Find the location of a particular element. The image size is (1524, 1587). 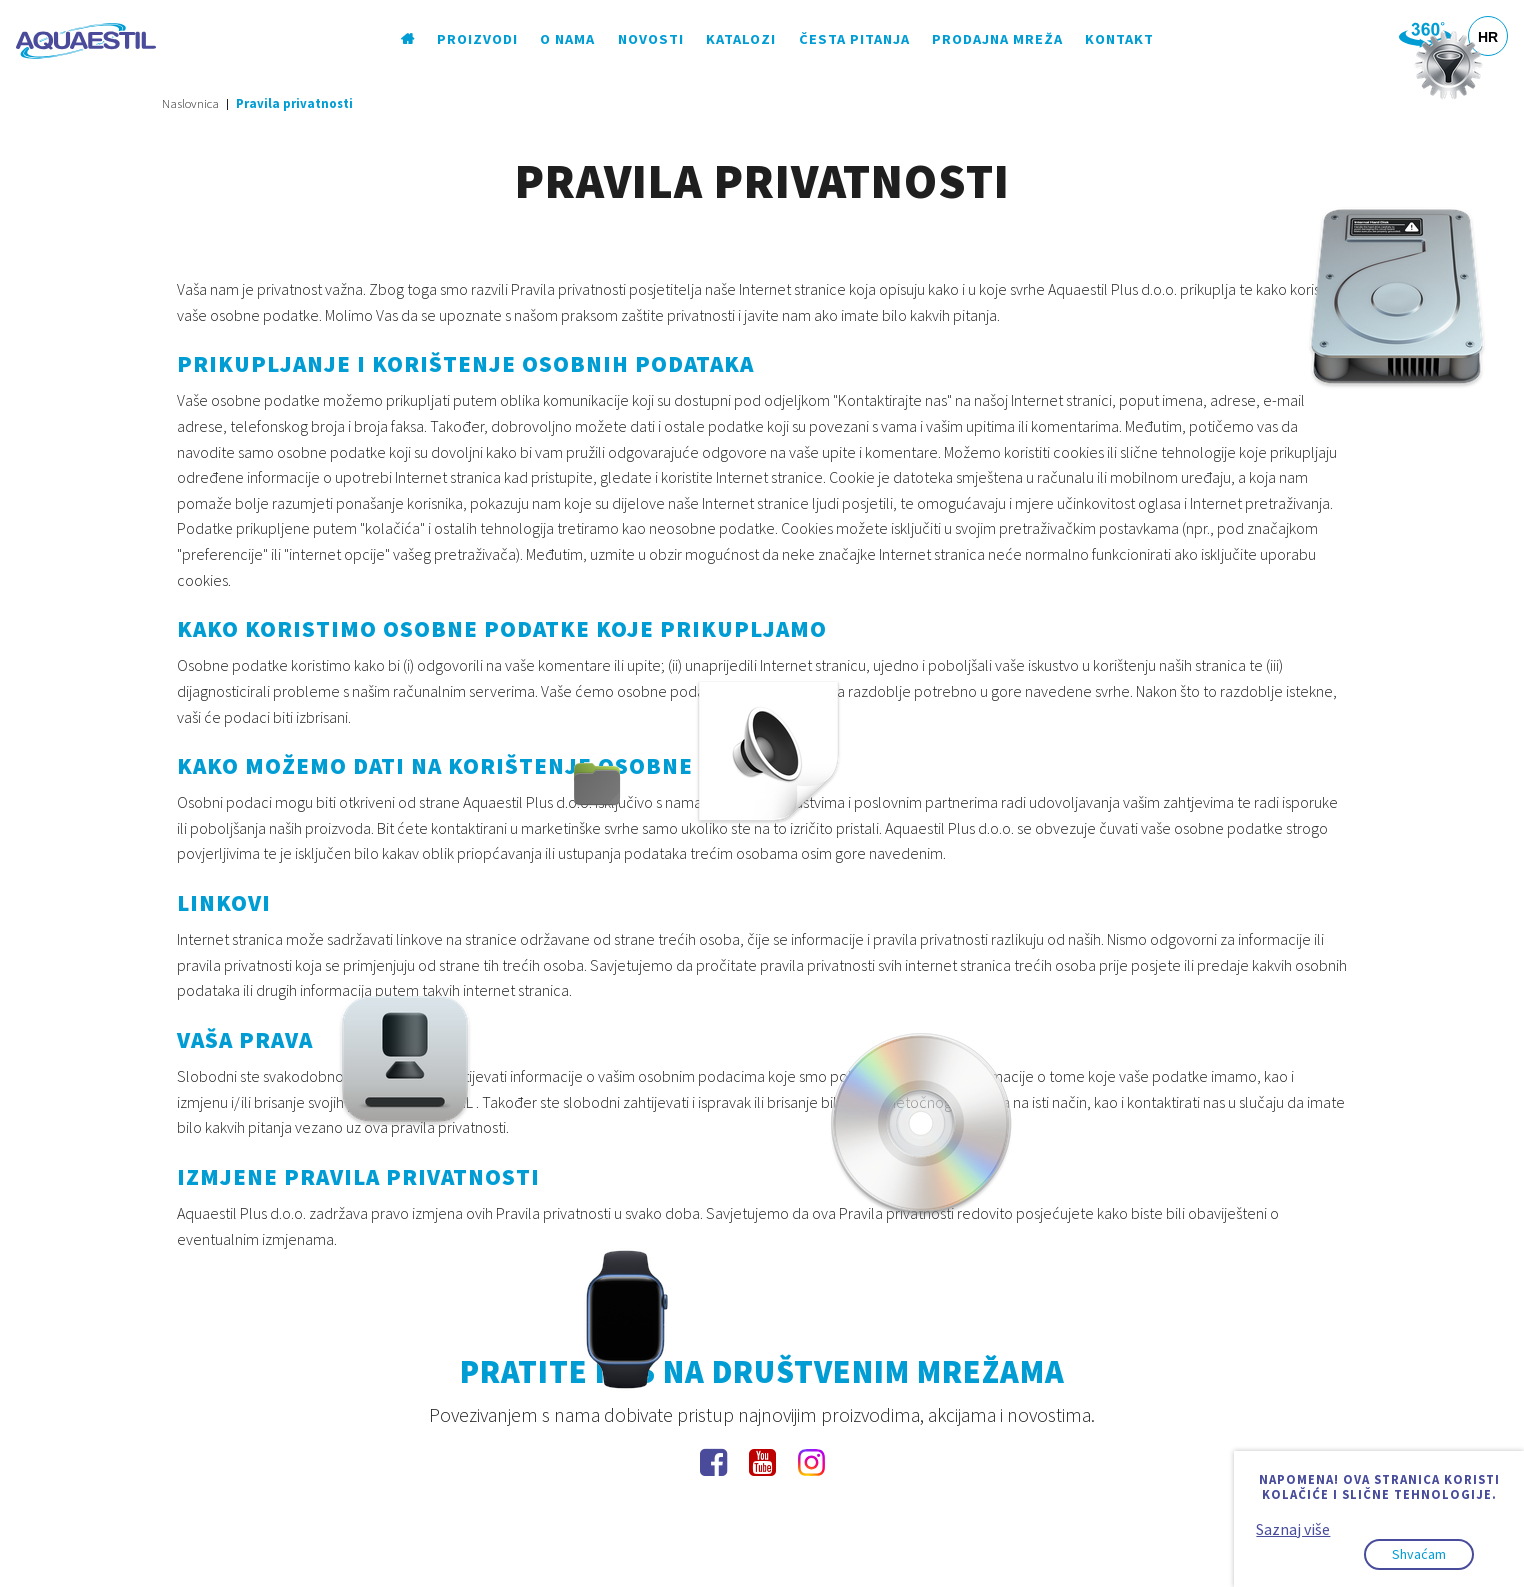

indicates an internal storage drive is located at coordinates (1397, 301).